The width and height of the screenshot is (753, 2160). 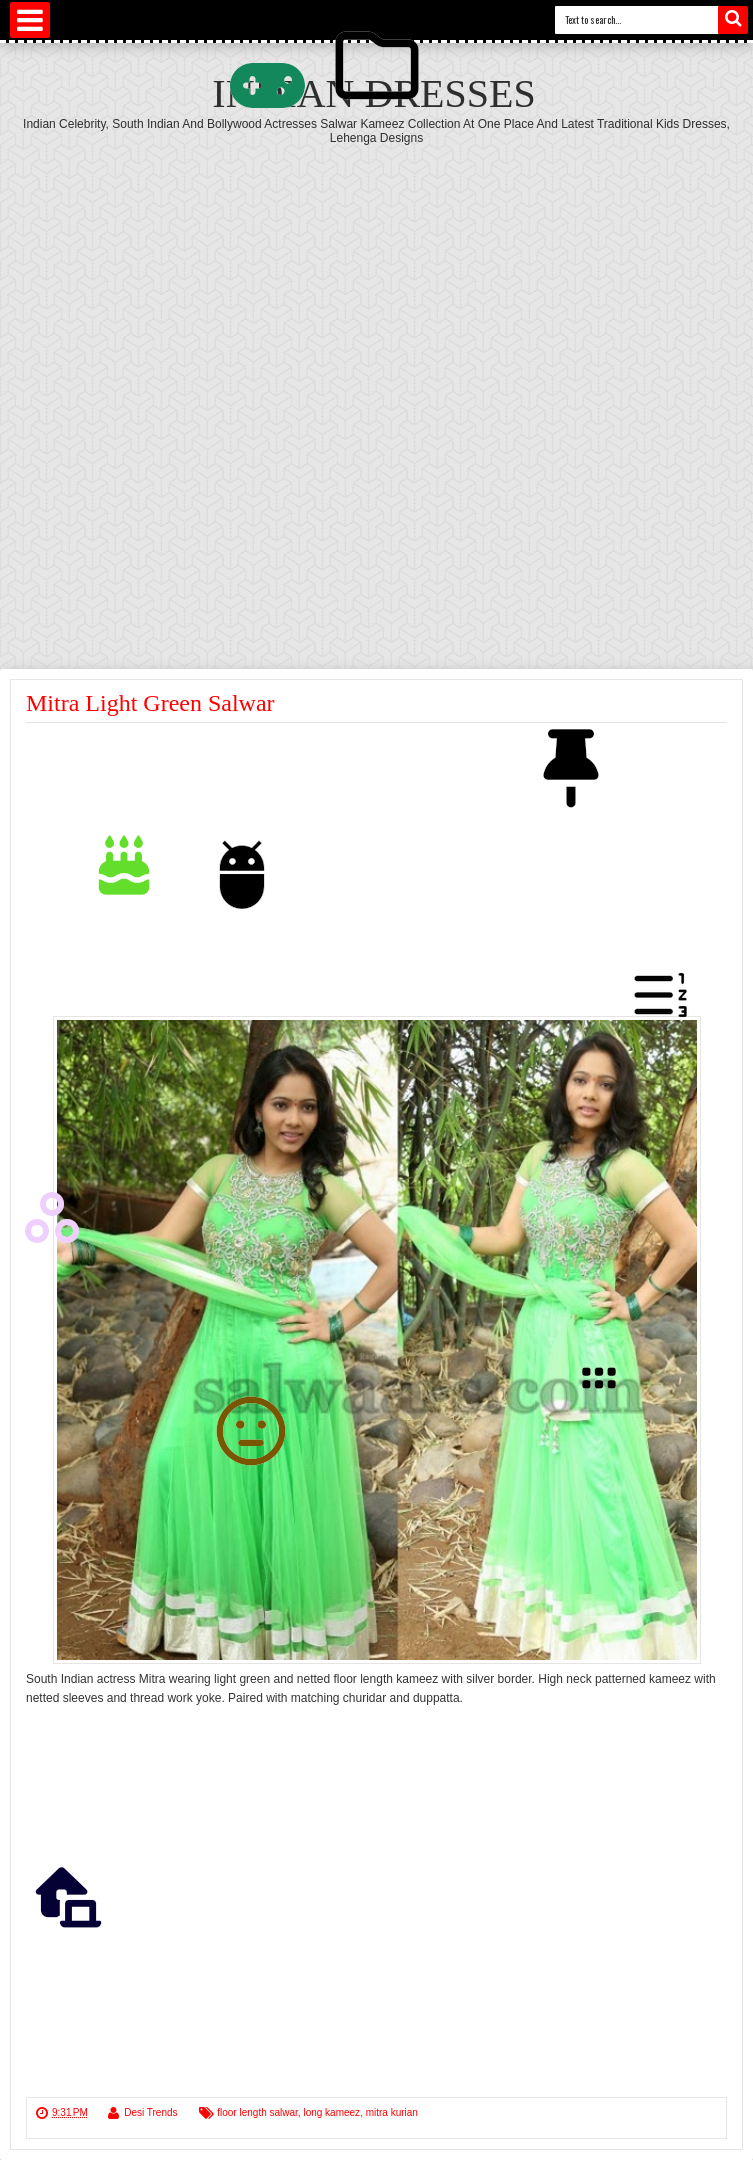 What do you see at coordinates (52, 1219) in the screenshot?
I see `open asana project management app` at bounding box center [52, 1219].